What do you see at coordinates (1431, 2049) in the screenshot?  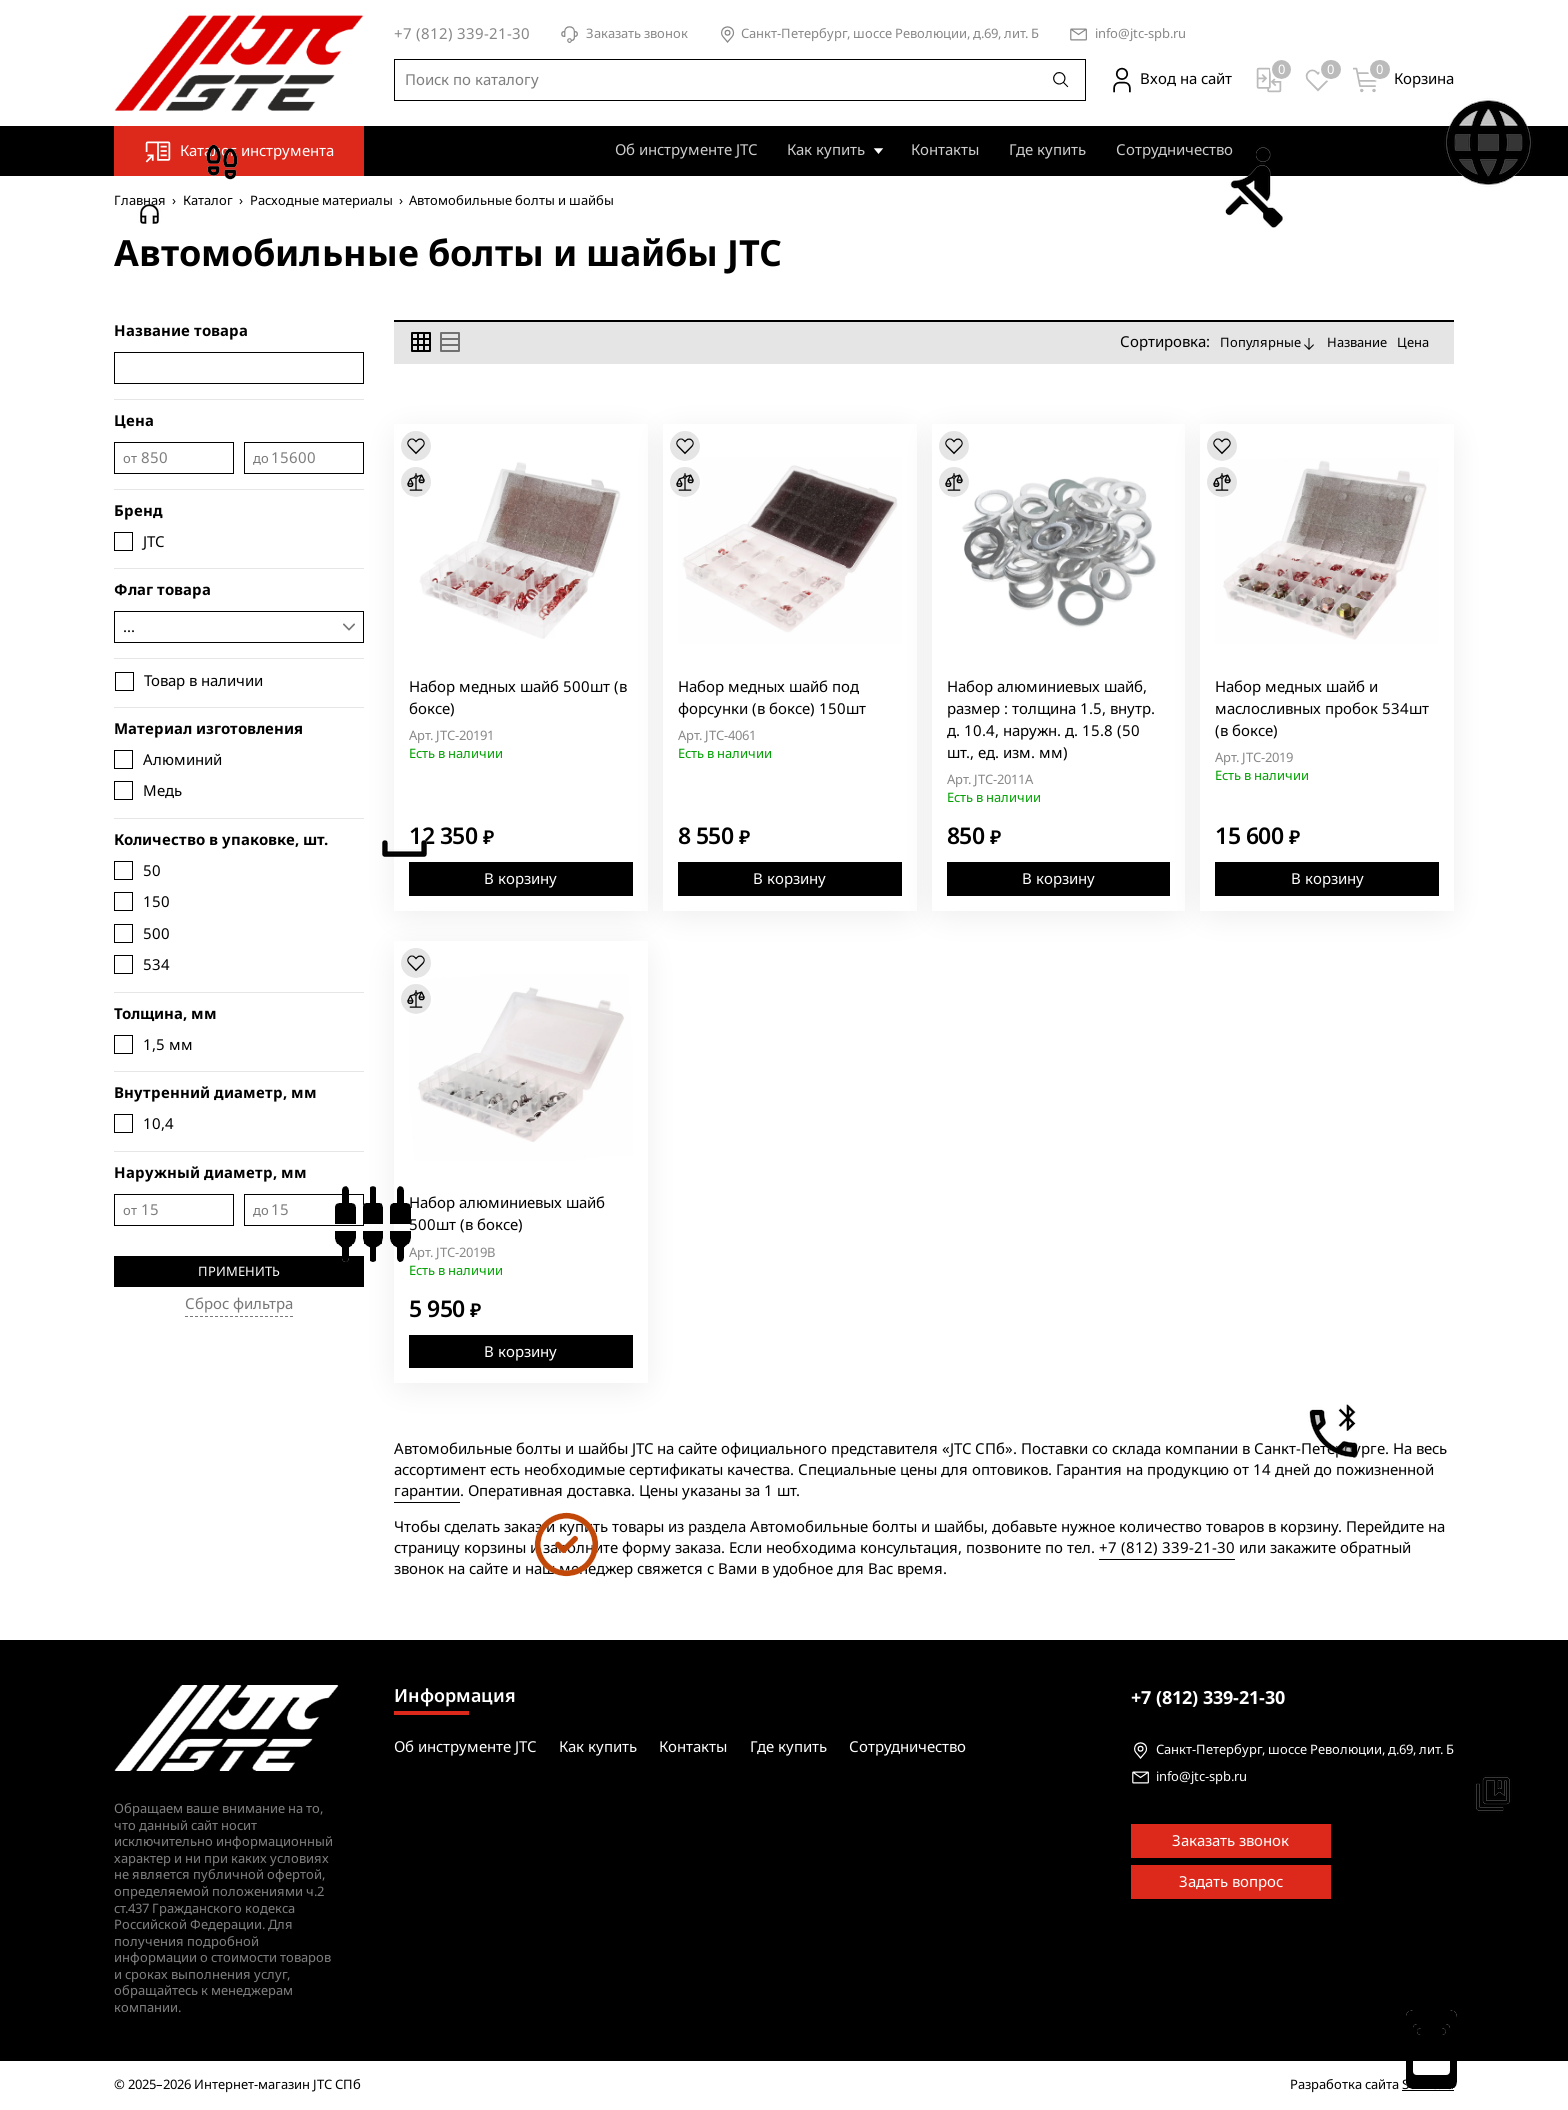 I see `manage mobile ad placements` at bounding box center [1431, 2049].